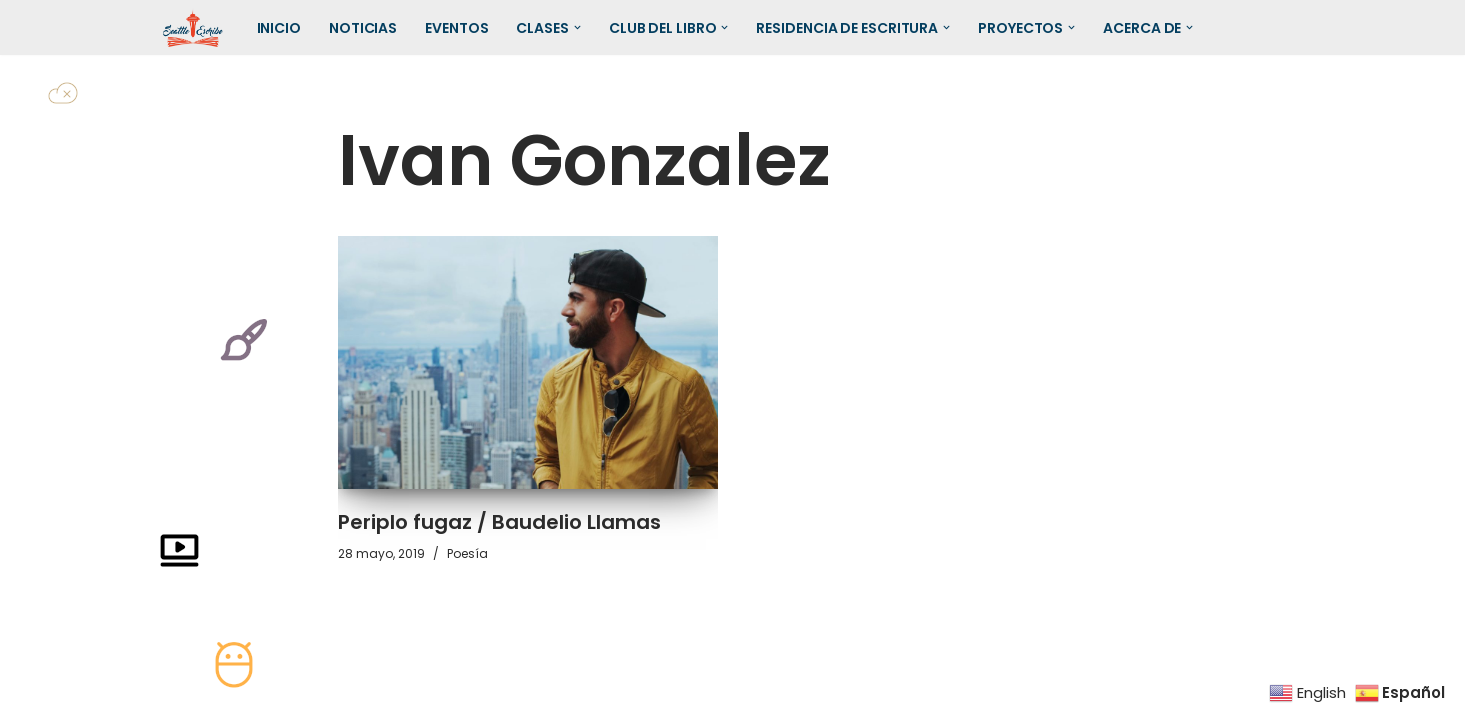  Describe the element at coordinates (234, 664) in the screenshot. I see `android device or platform indicator` at that location.